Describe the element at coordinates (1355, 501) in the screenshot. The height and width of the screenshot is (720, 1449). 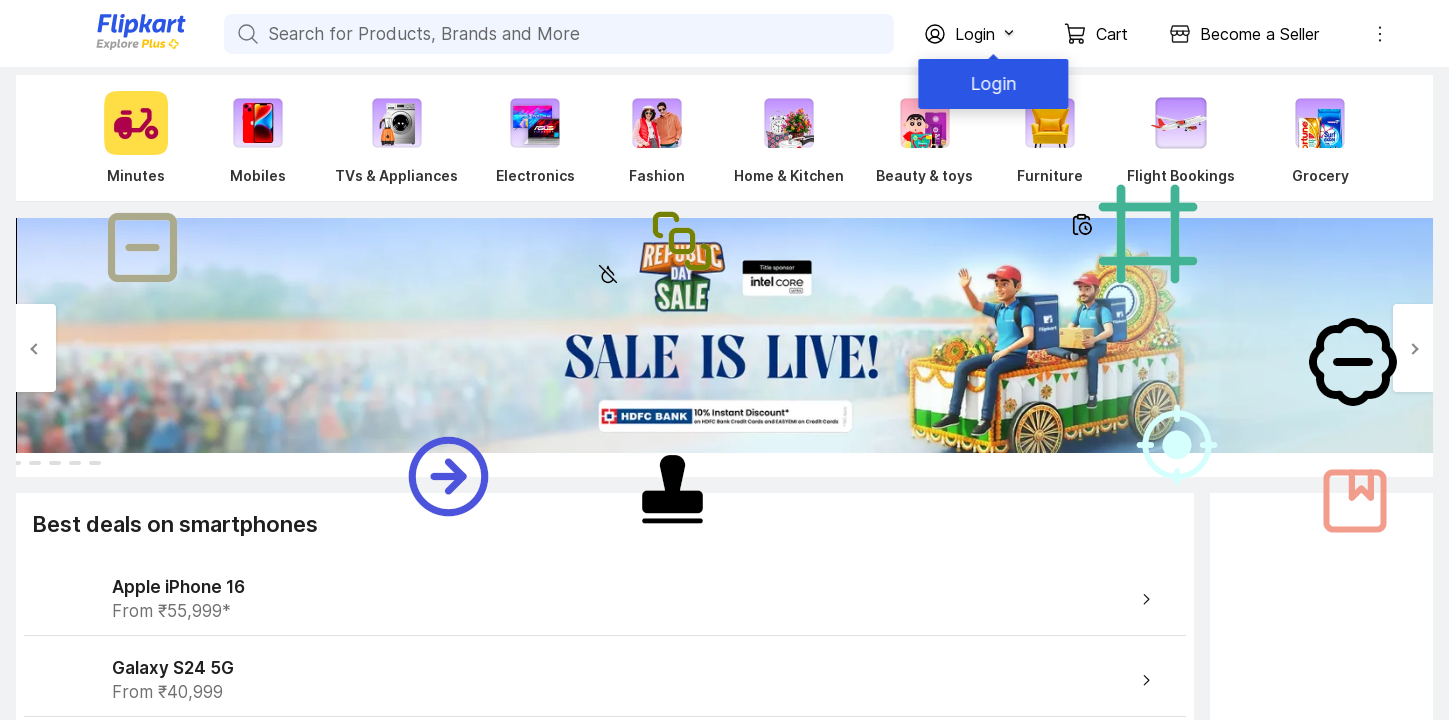
I see `view your music album collection` at that location.